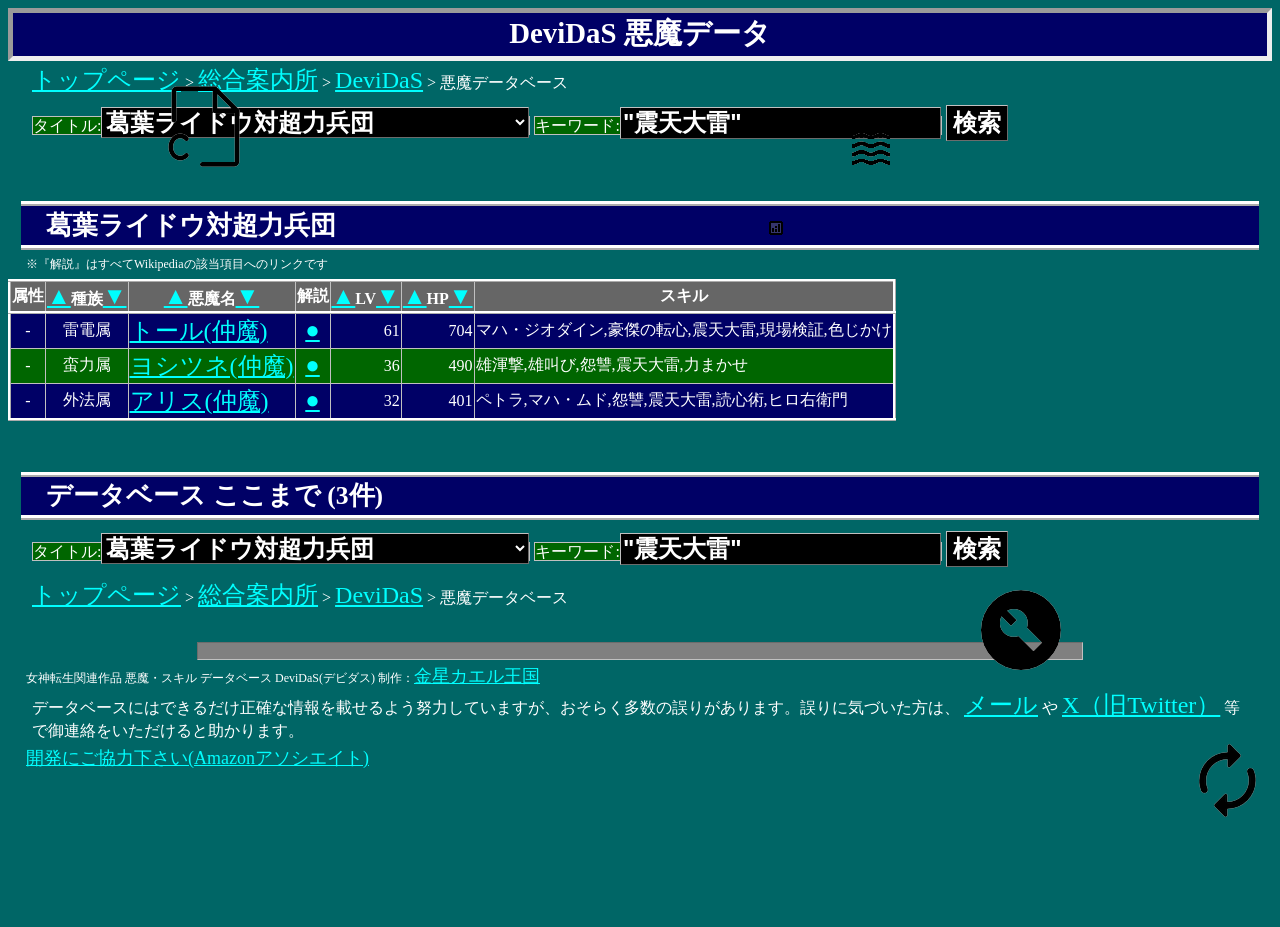  What do you see at coordinates (871, 149) in the screenshot?
I see `indicates water-related content or features` at bounding box center [871, 149].